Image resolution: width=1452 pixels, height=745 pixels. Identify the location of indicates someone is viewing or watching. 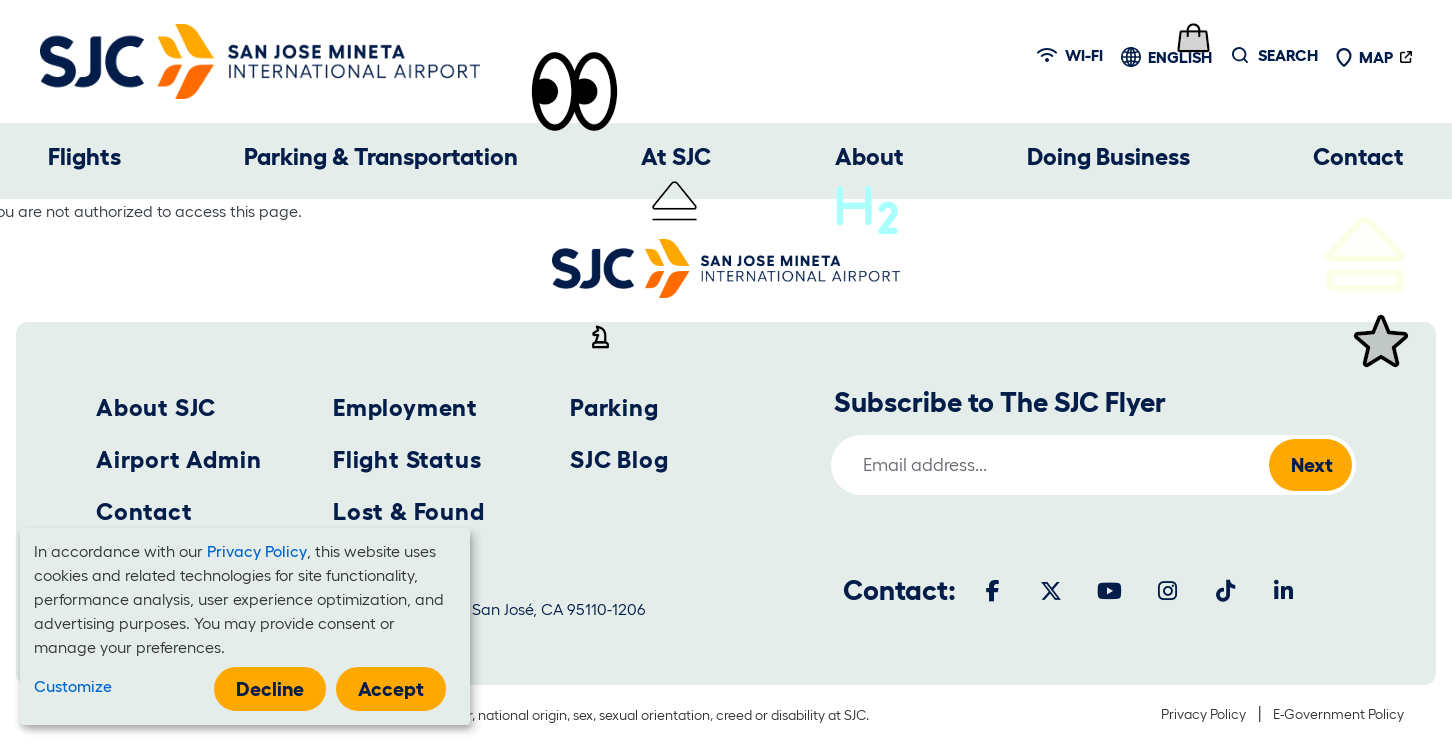
(574, 91).